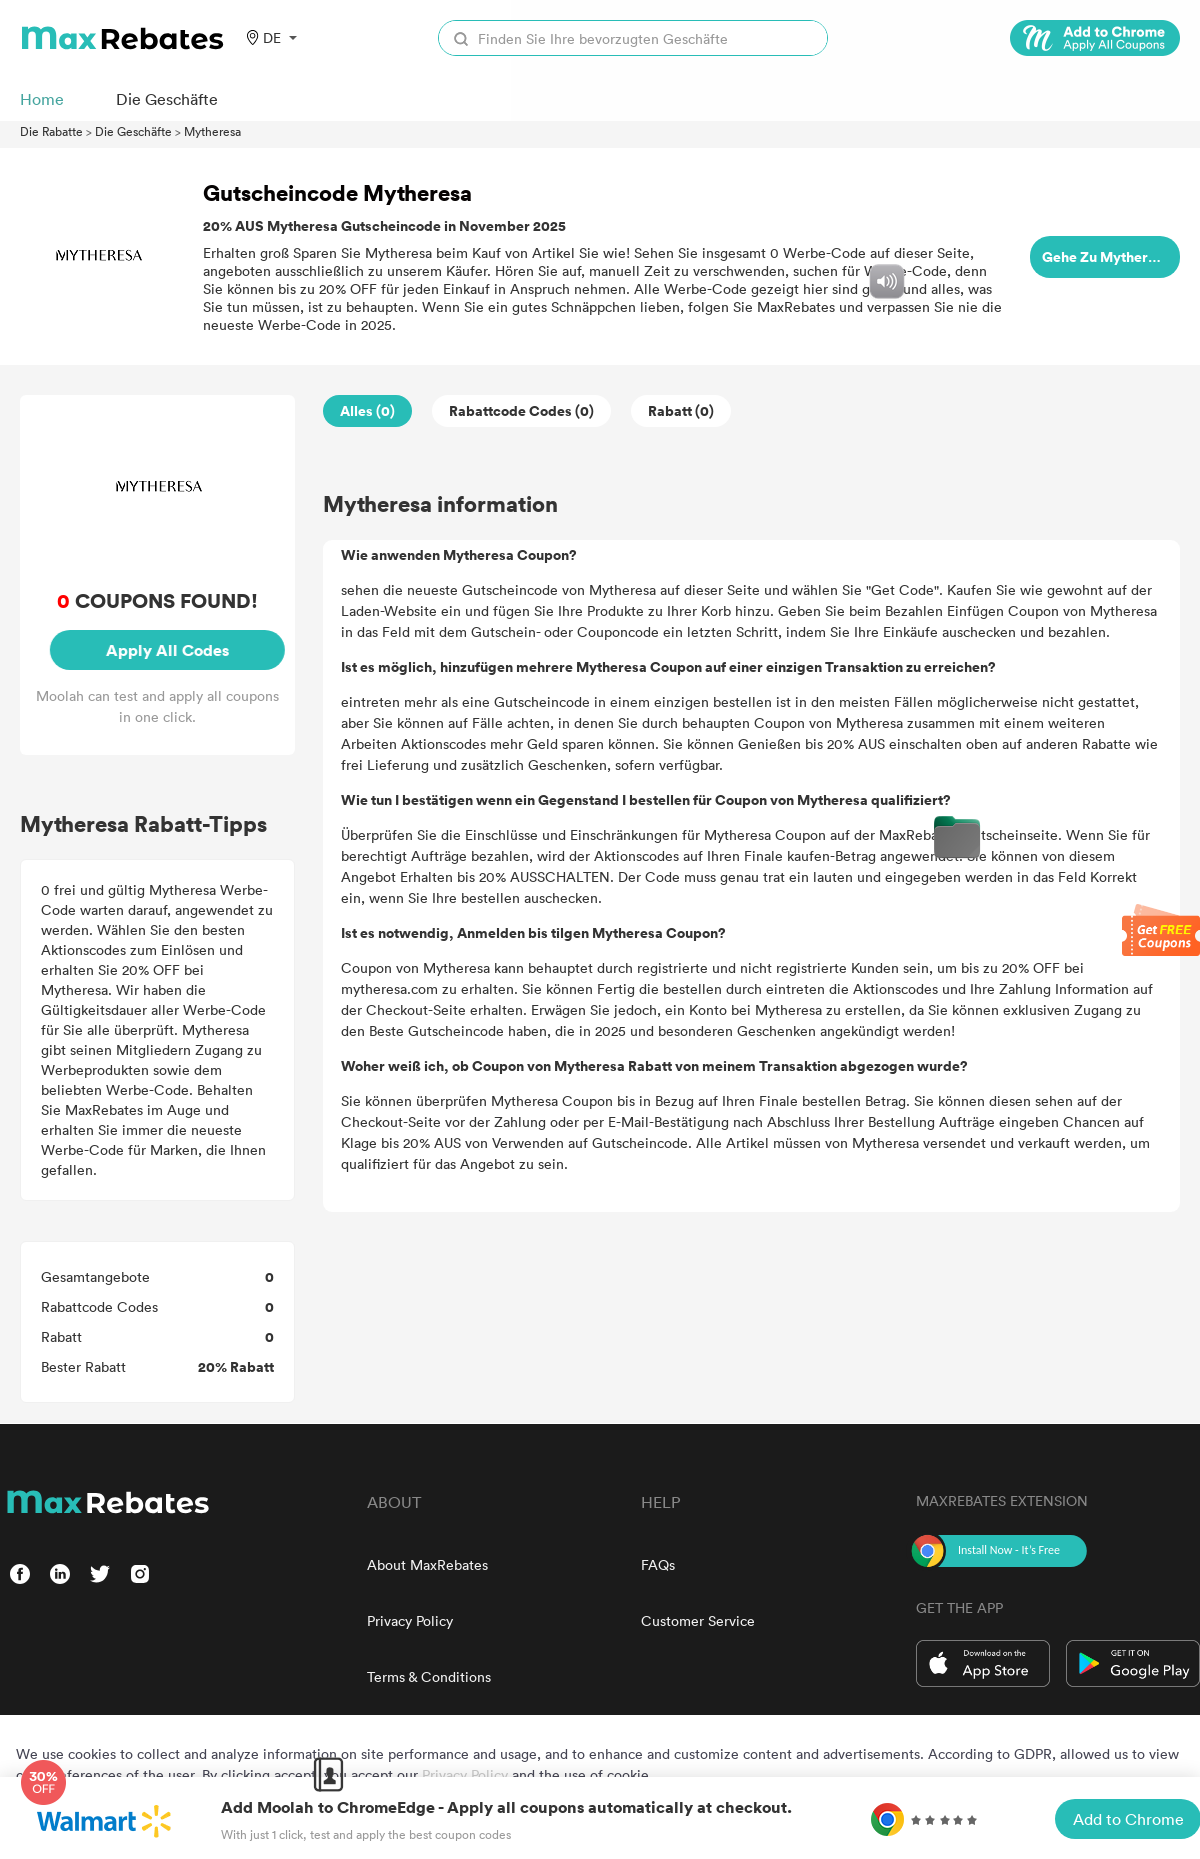 The image size is (1200, 1859). What do you see at coordinates (957, 837) in the screenshot?
I see `open a folder to view its contents` at bounding box center [957, 837].